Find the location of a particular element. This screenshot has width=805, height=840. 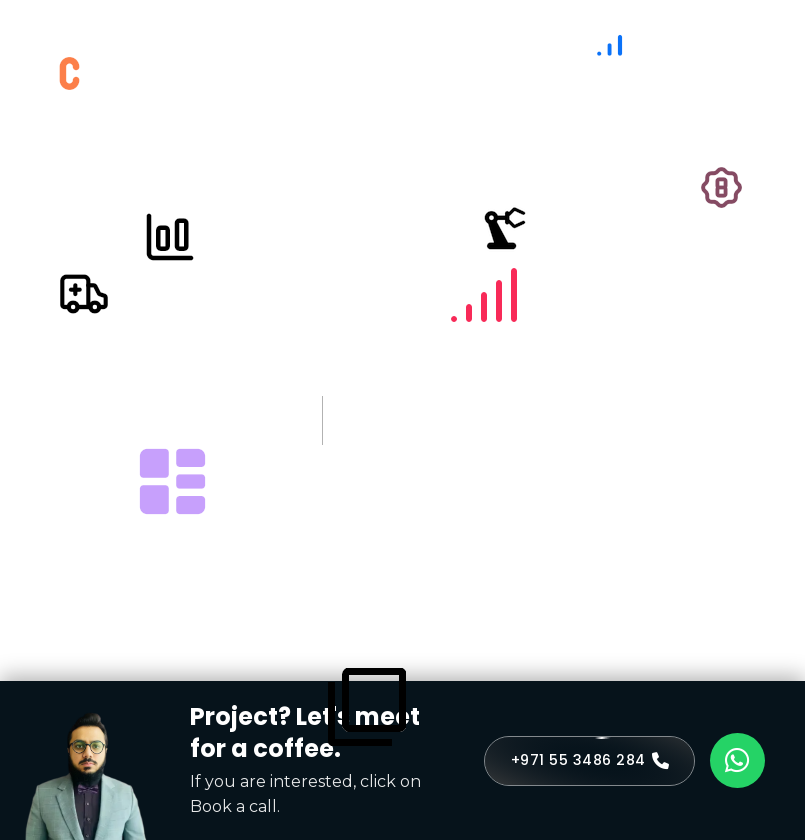

switch to split board layout view is located at coordinates (172, 481).